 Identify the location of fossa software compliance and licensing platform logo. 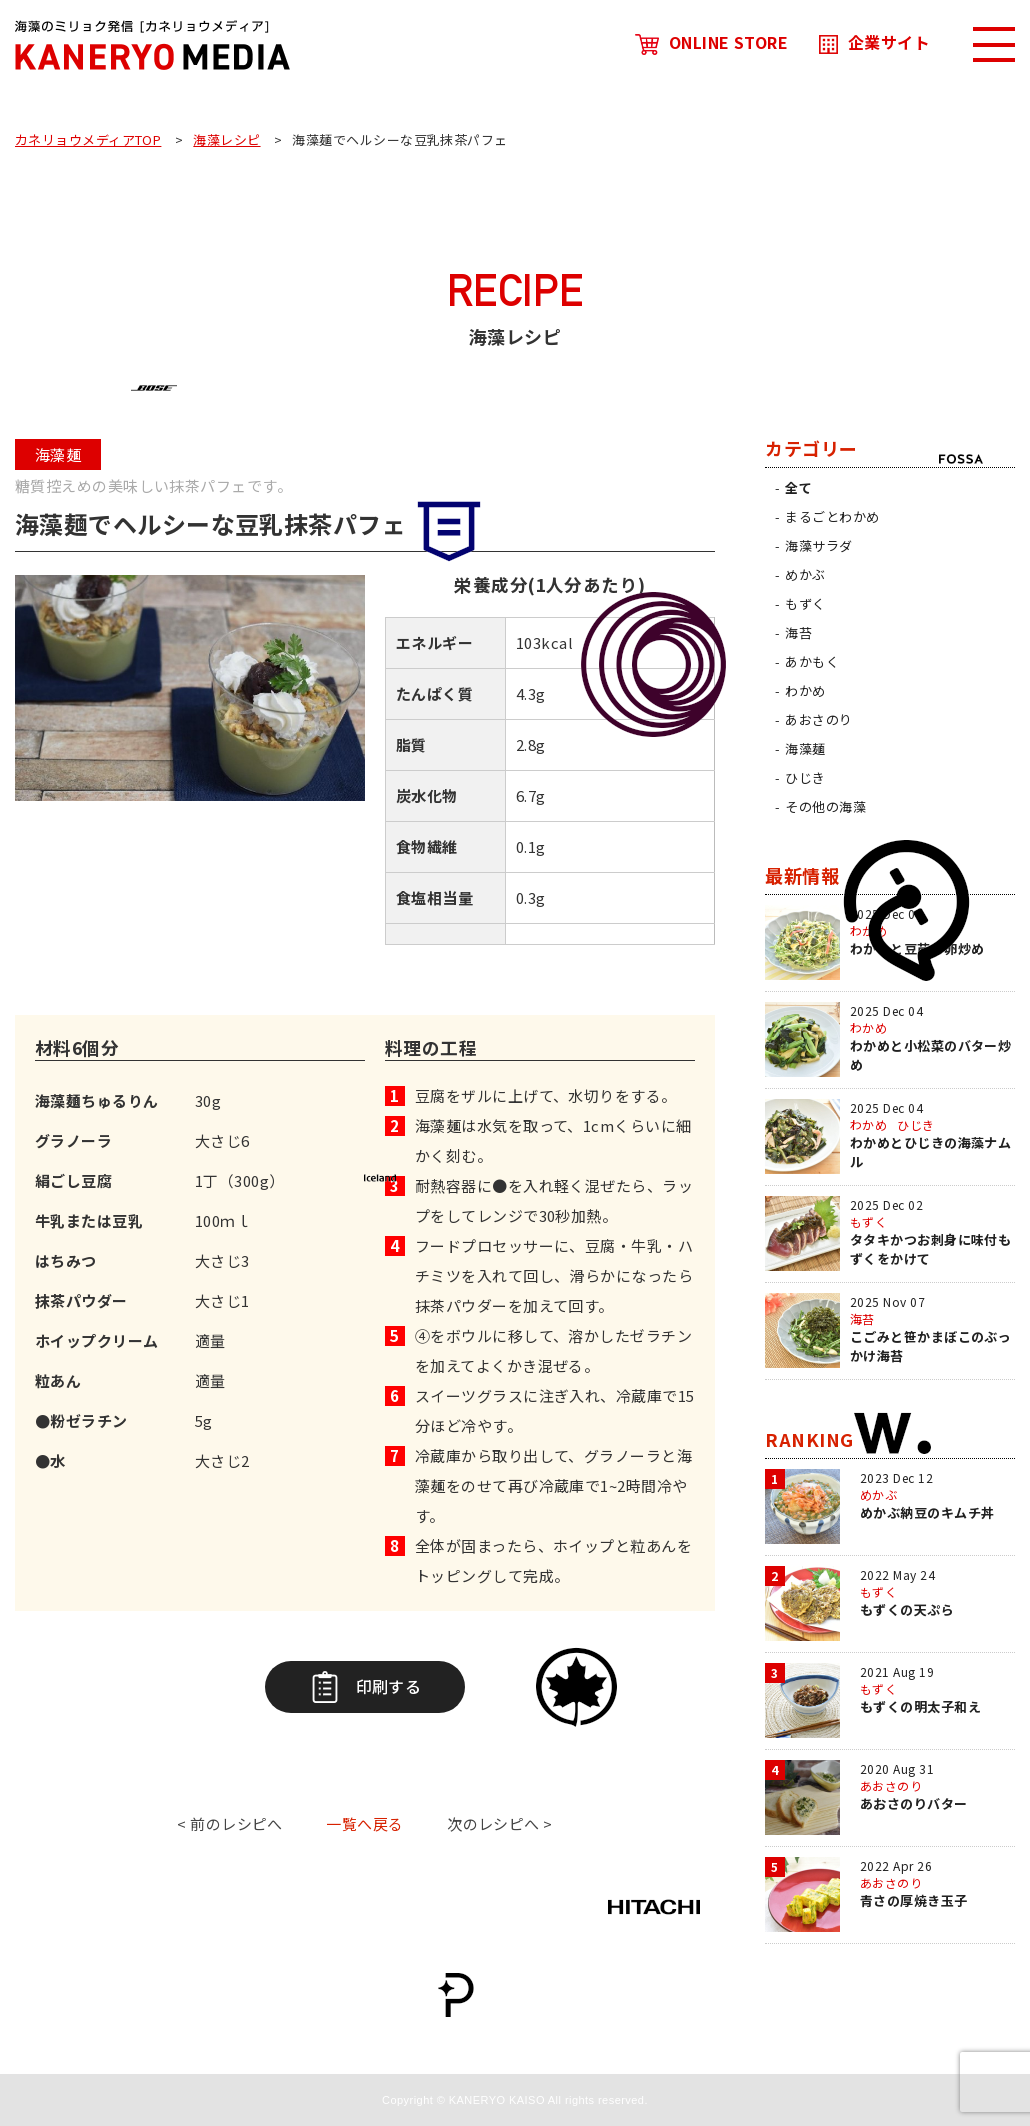
(961, 459).